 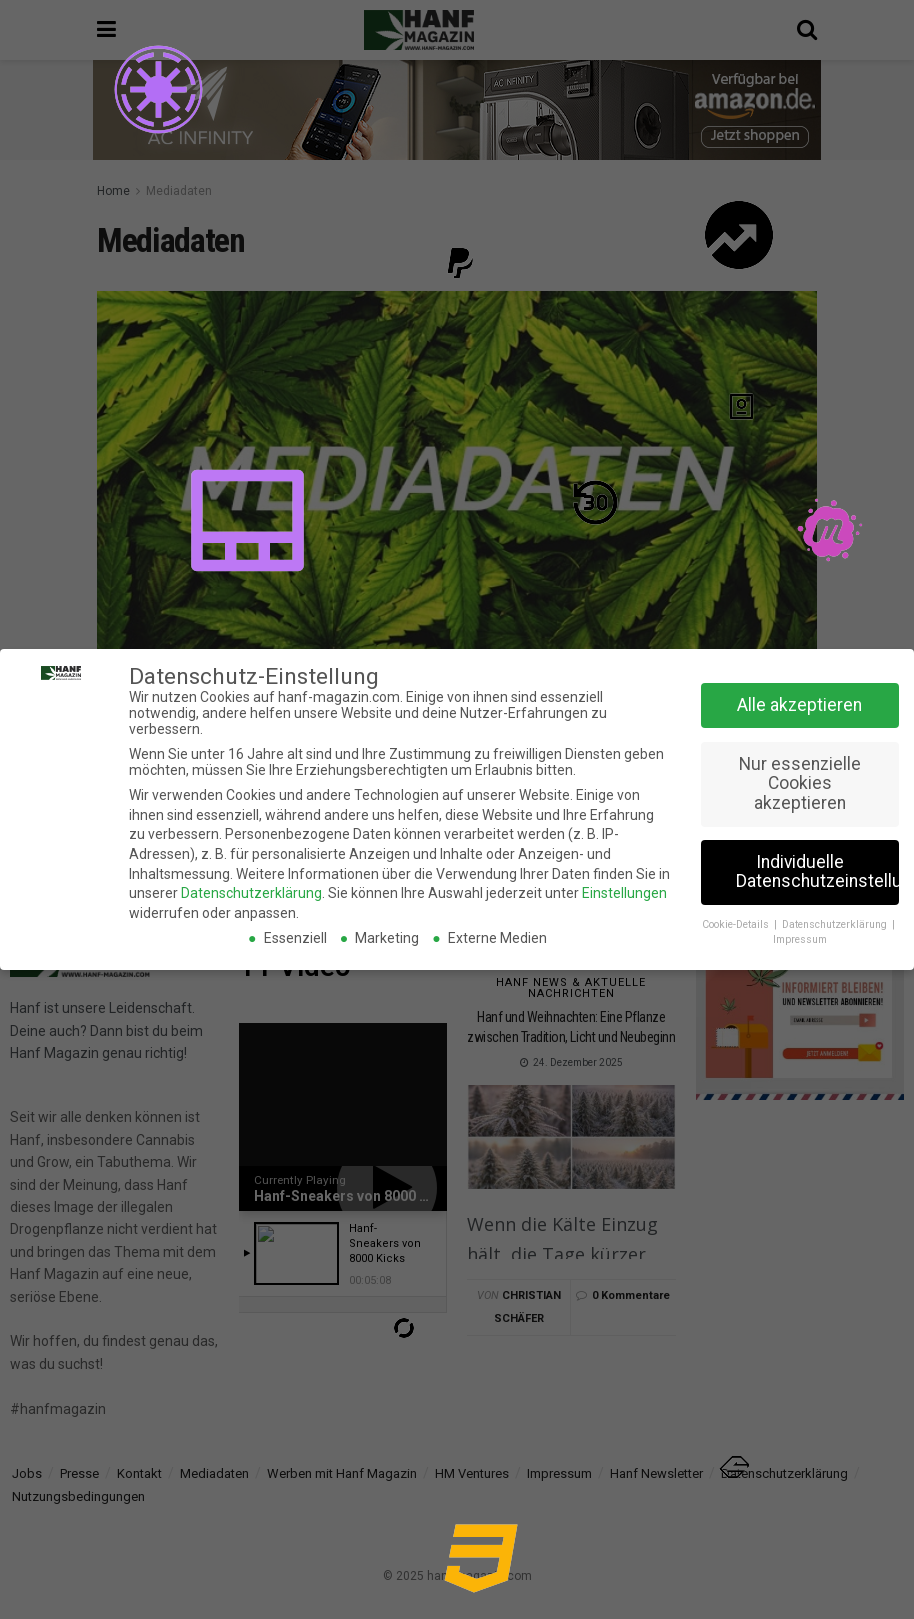 I want to click on garuda linux operating system logo, so click(x=734, y=1467).